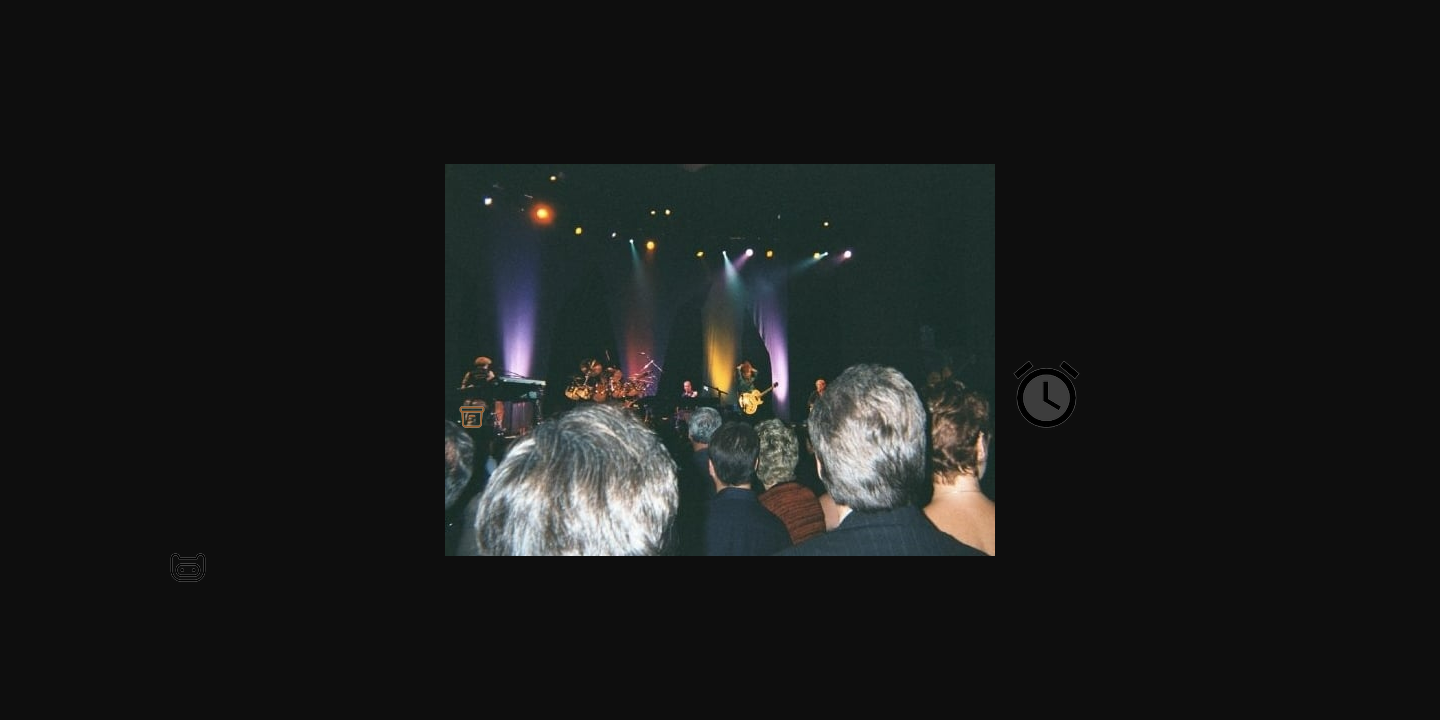 The height and width of the screenshot is (720, 1440). What do you see at coordinates (1046, 394) in the screenshot?
I see `set or manage alarms` at bounding box center [1046, 394].